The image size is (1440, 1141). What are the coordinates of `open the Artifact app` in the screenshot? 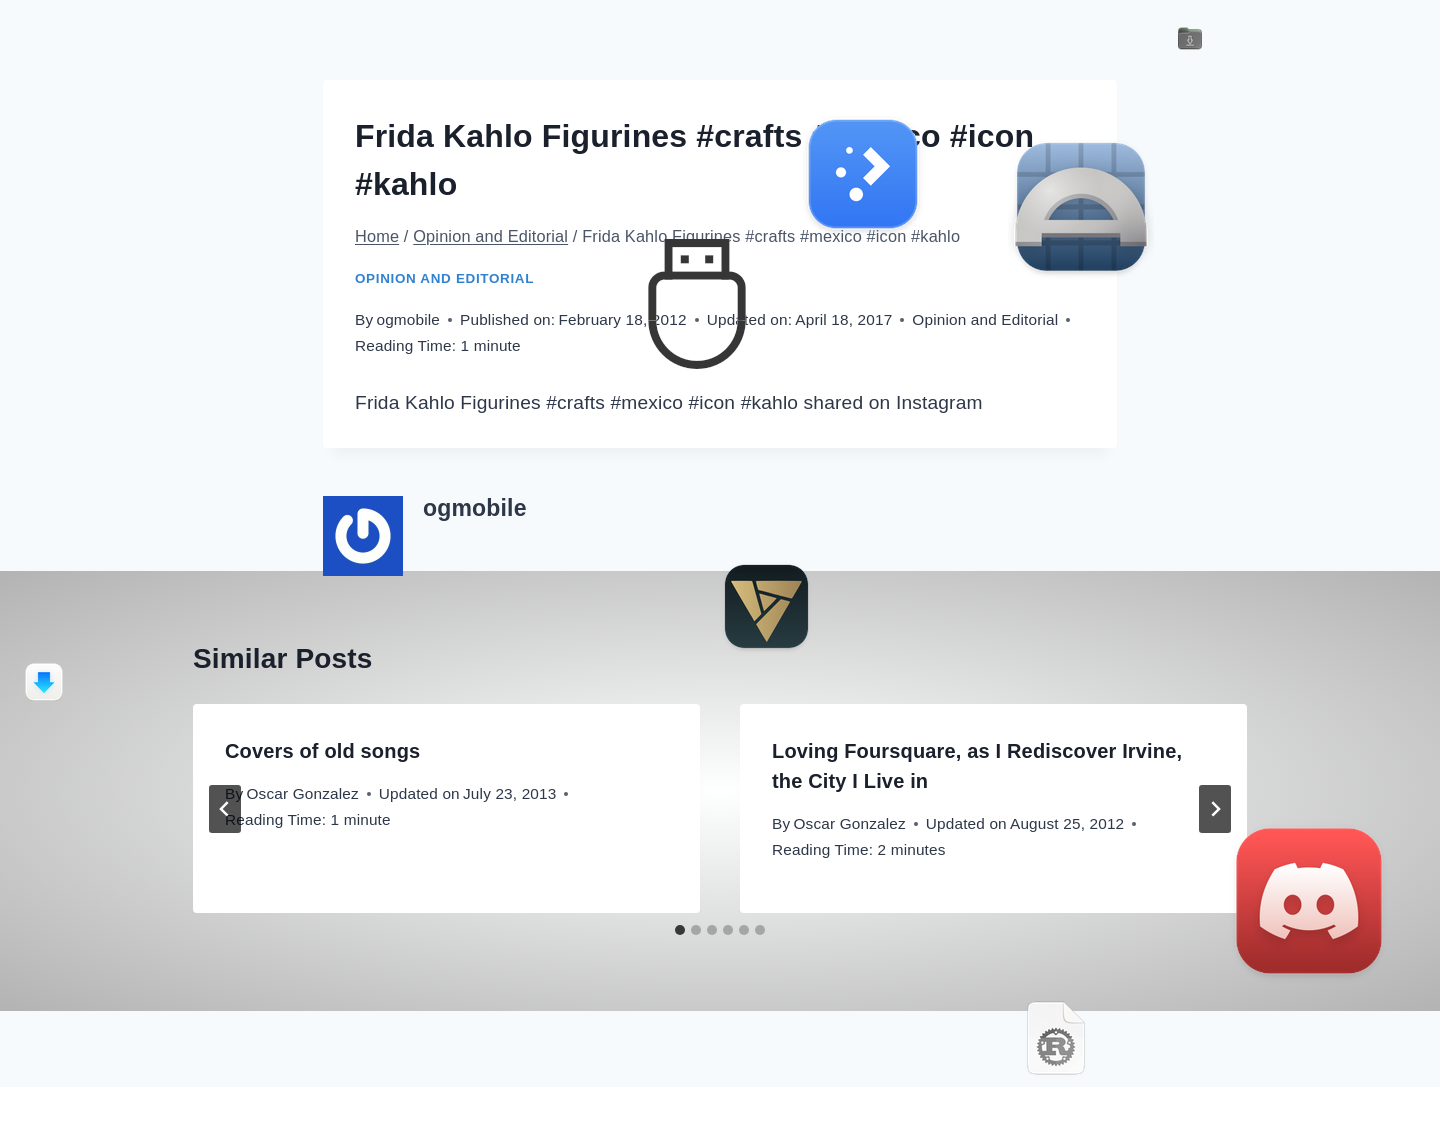 It's located at (766, 606).